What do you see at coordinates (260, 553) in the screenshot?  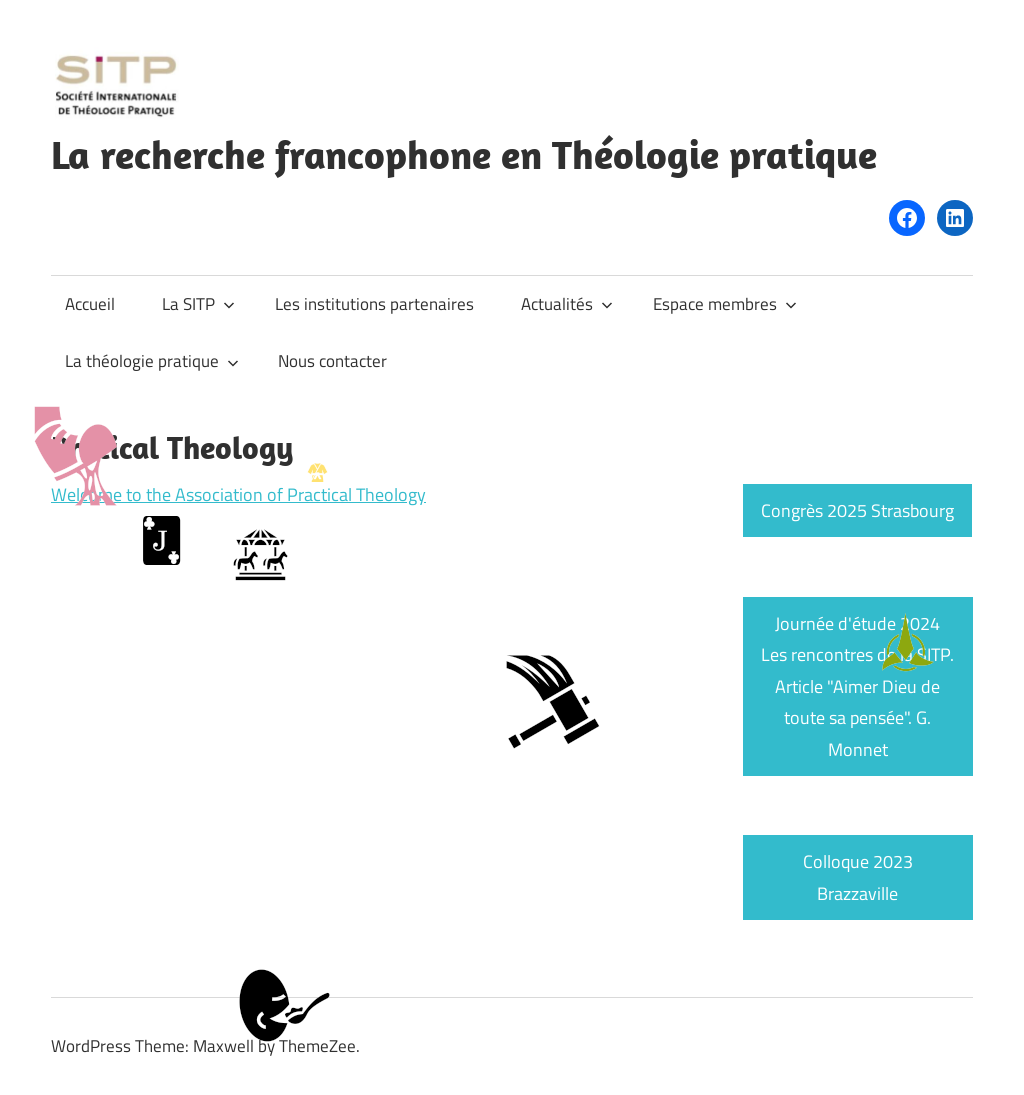 I see `access carousel or slideshow view` at bounding box center [260, 553].